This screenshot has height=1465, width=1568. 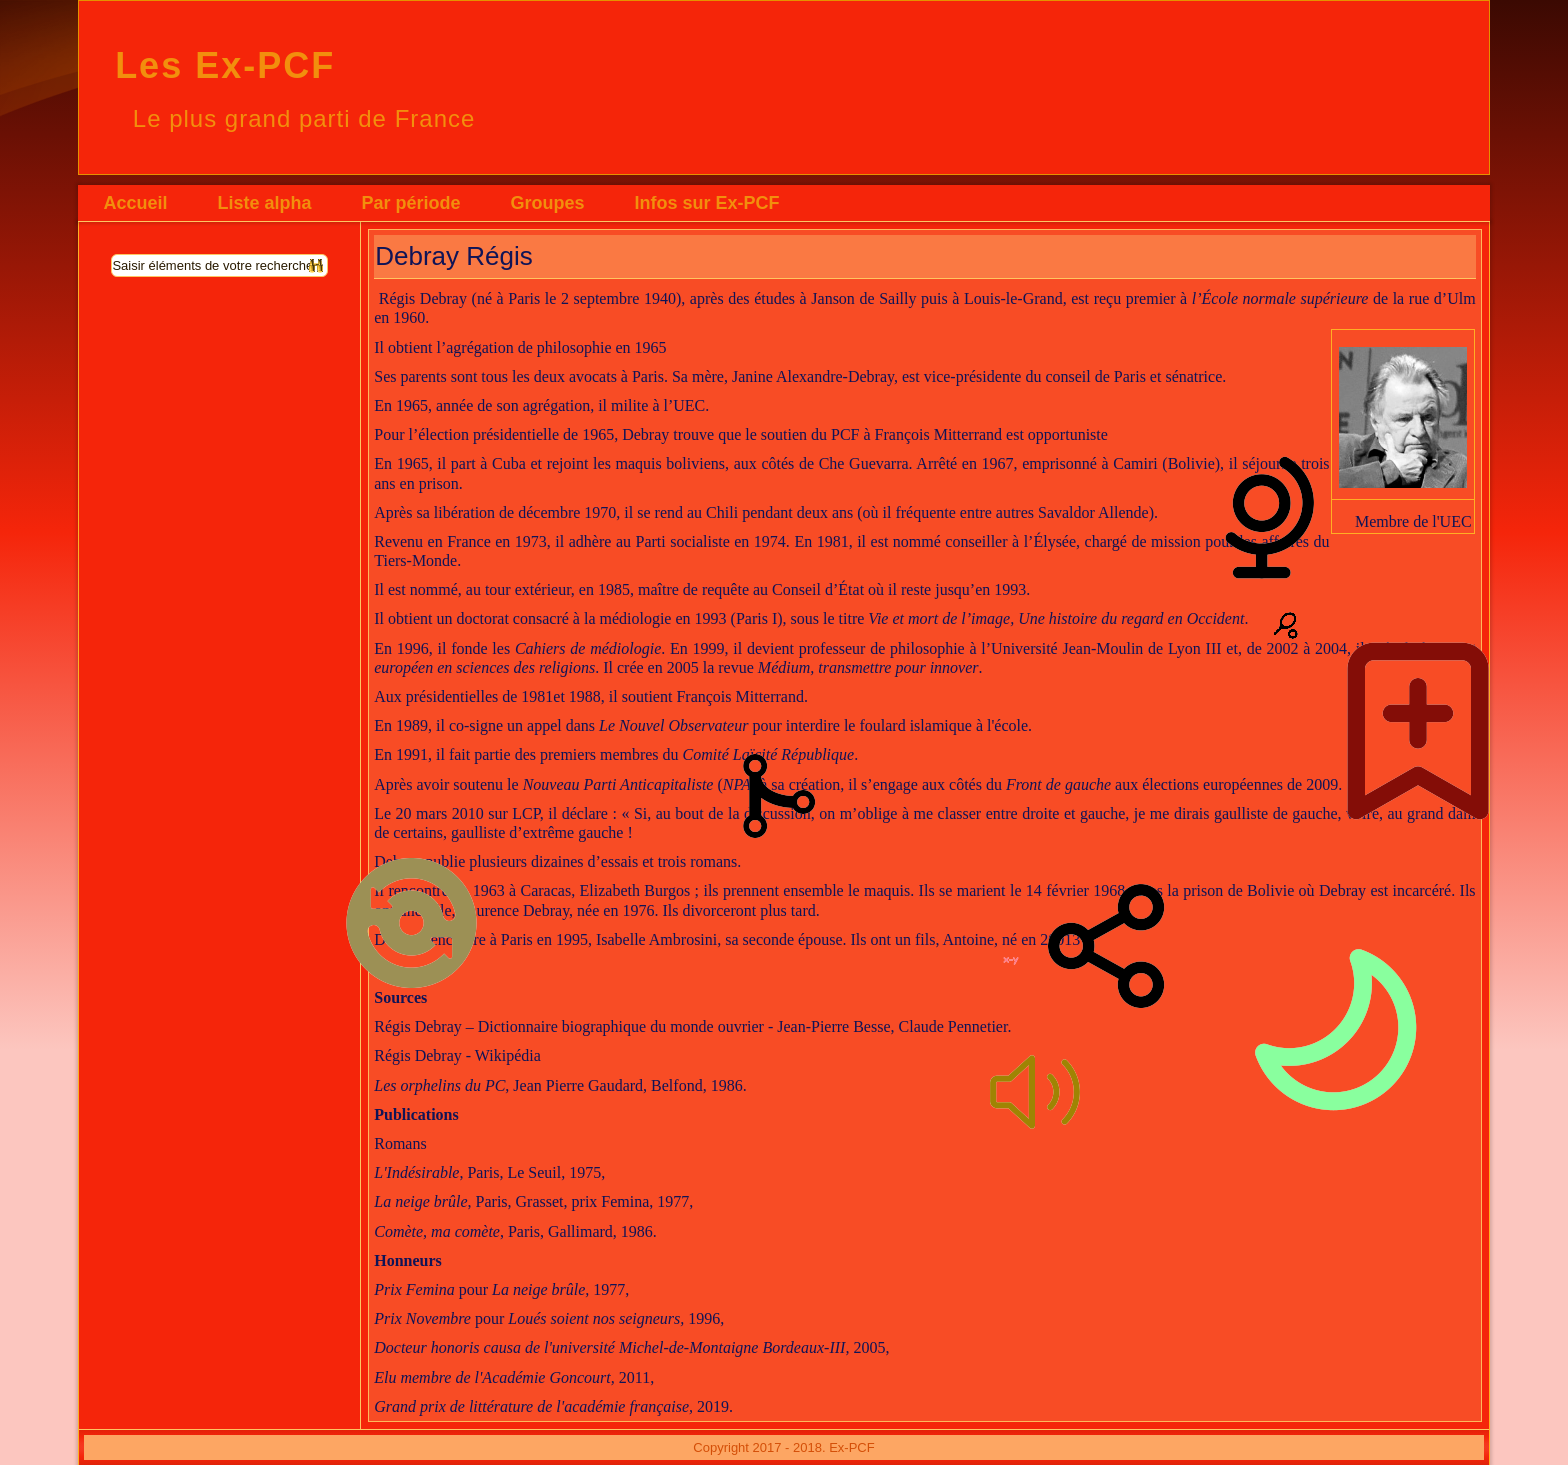 What do you see at coordinates (1035, 1092) in the screenshot?
I see `unmute audio or turn sound on` at bounding box center [1035, 1092].